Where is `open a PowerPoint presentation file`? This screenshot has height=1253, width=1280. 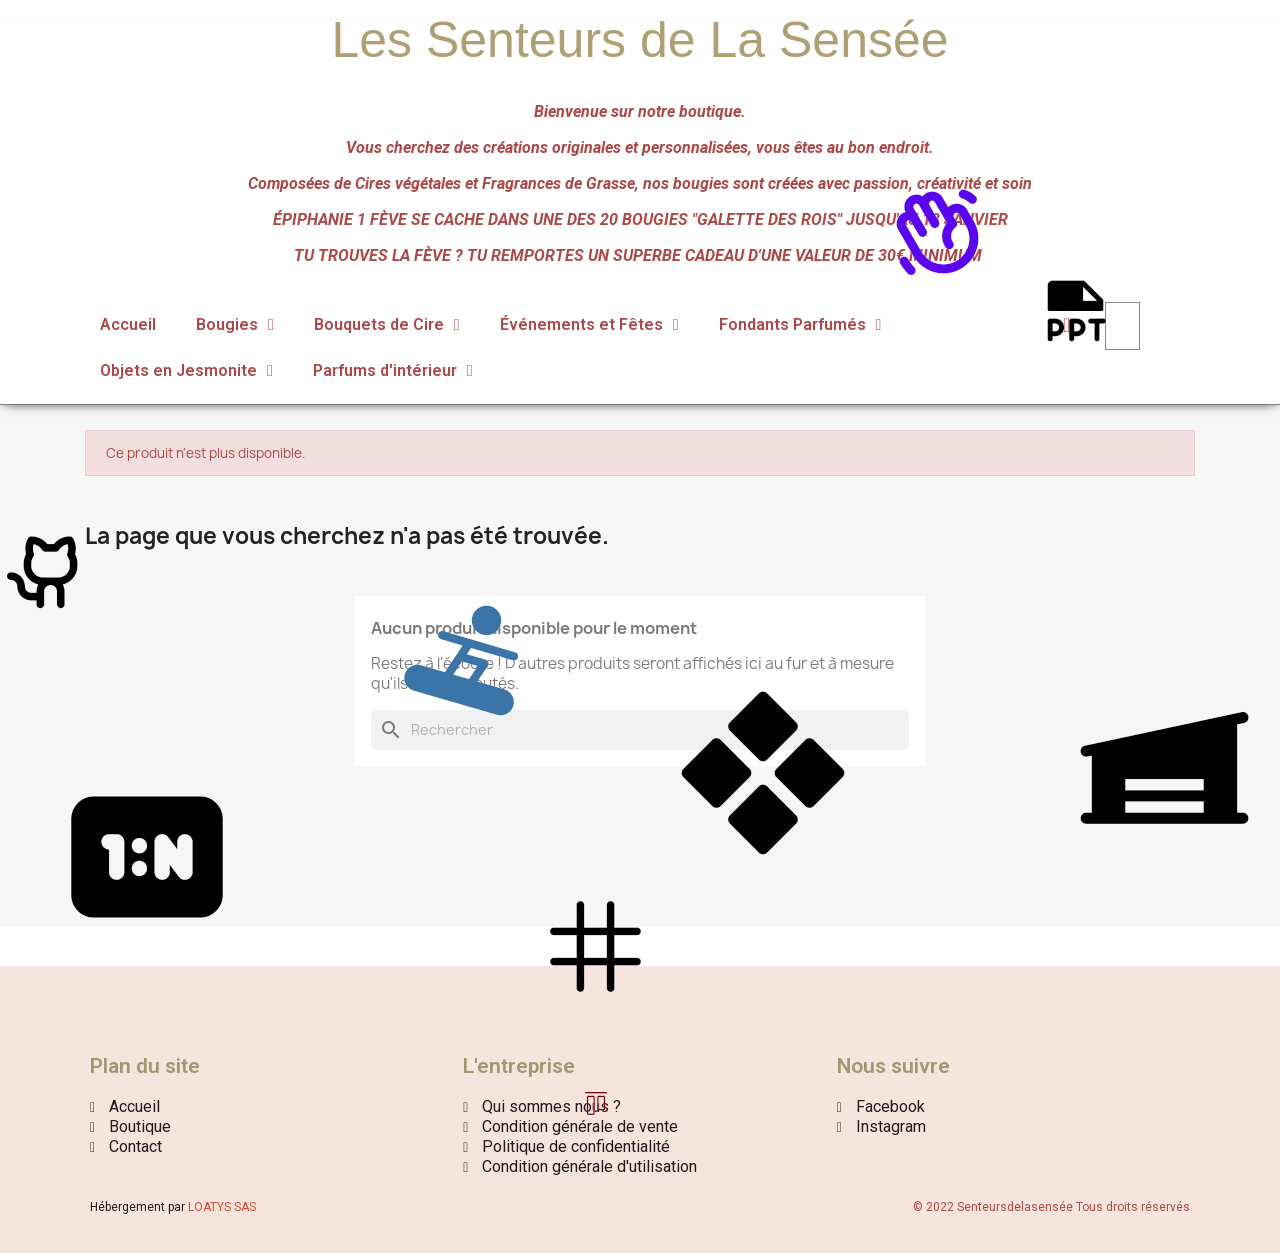 open a PowerPoint presentation file is located at coordinates (1075, 313).